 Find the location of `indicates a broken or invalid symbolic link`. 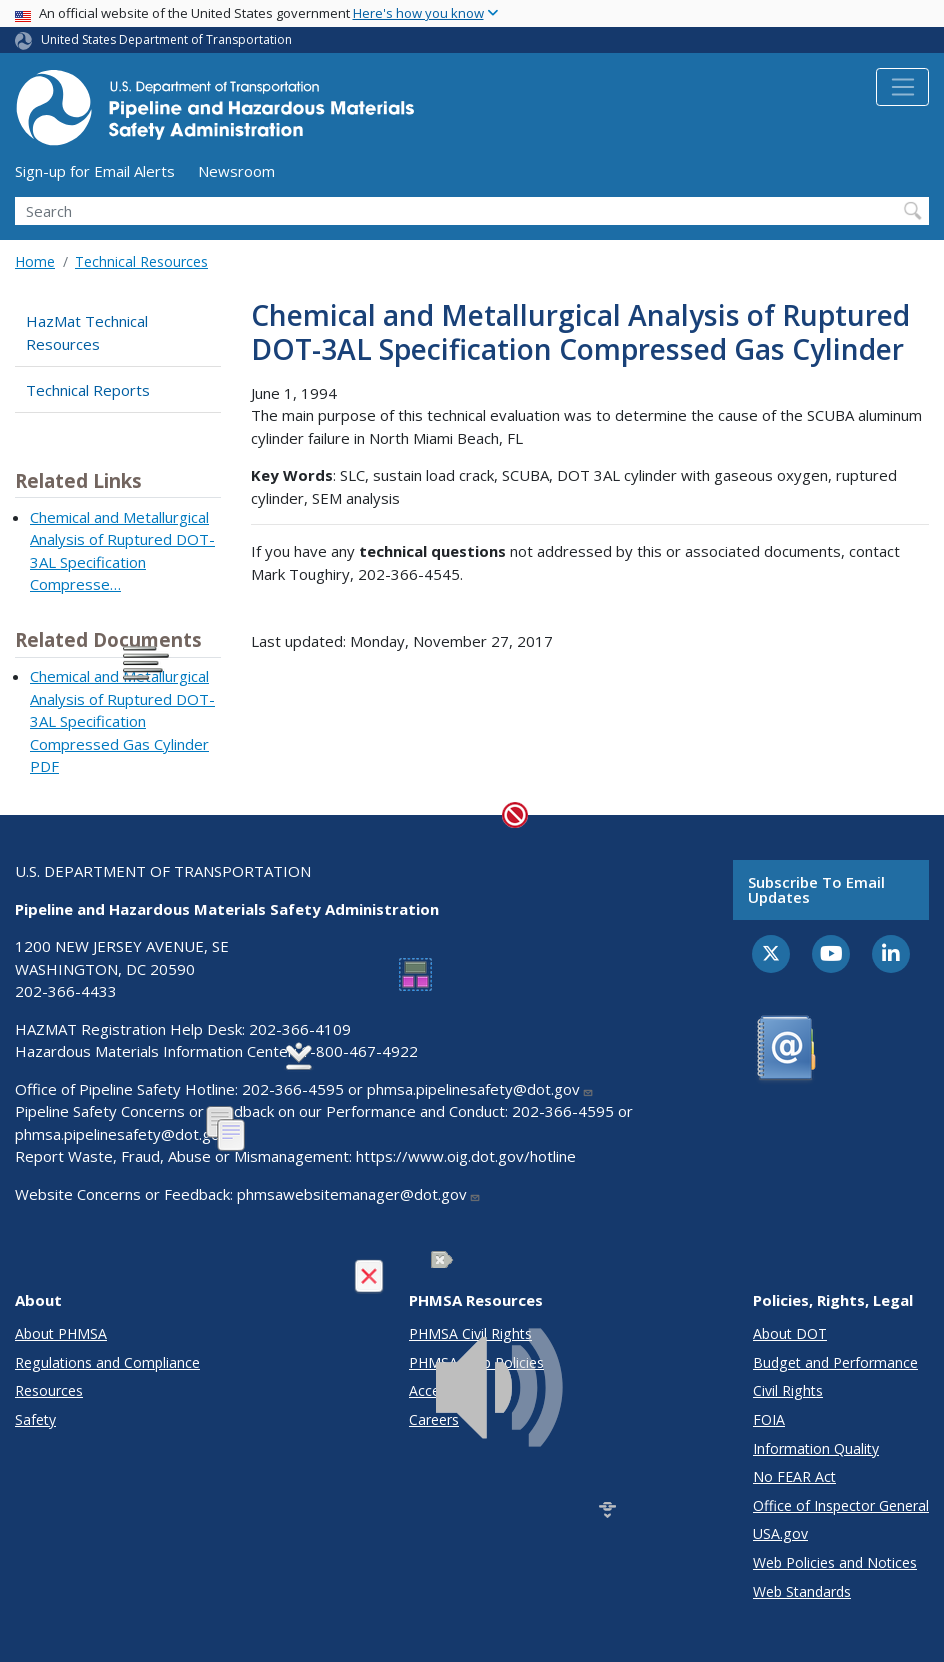

indicates a broken or invalid symbolic link is located at coordinates (369, 1276).